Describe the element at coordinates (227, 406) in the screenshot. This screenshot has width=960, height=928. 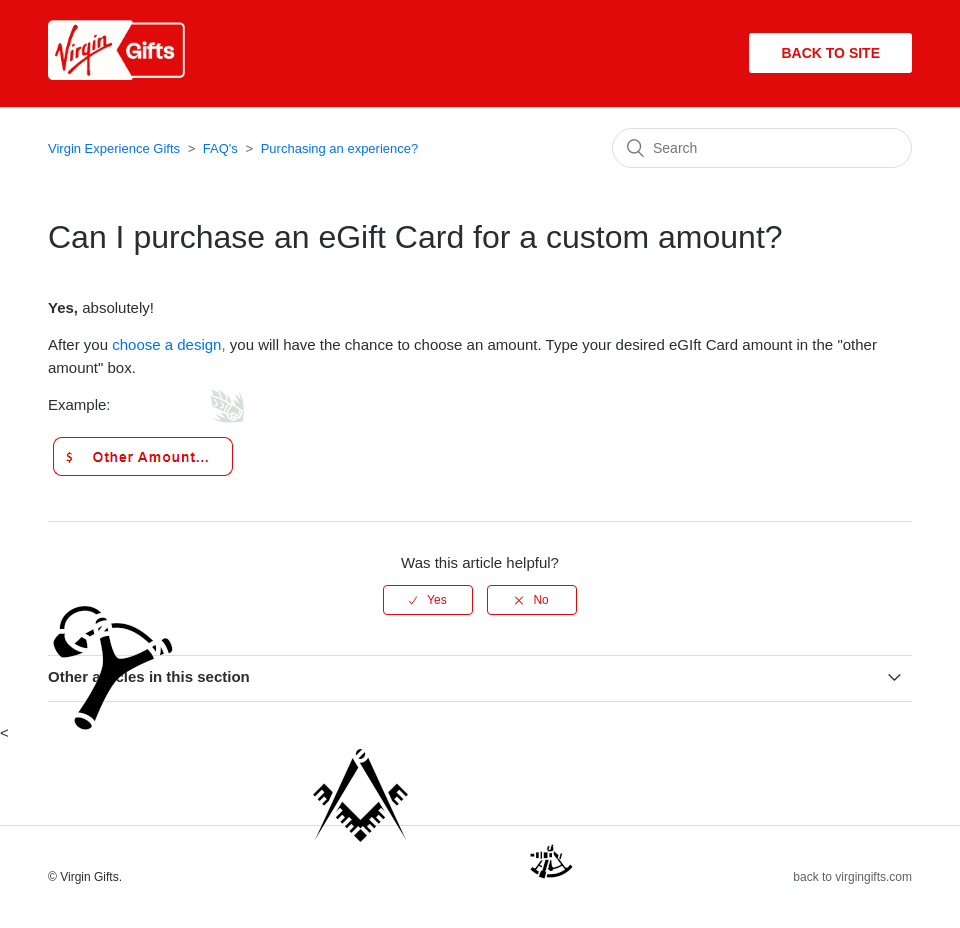
I see `activate armor-piercing attack ability` at that location.